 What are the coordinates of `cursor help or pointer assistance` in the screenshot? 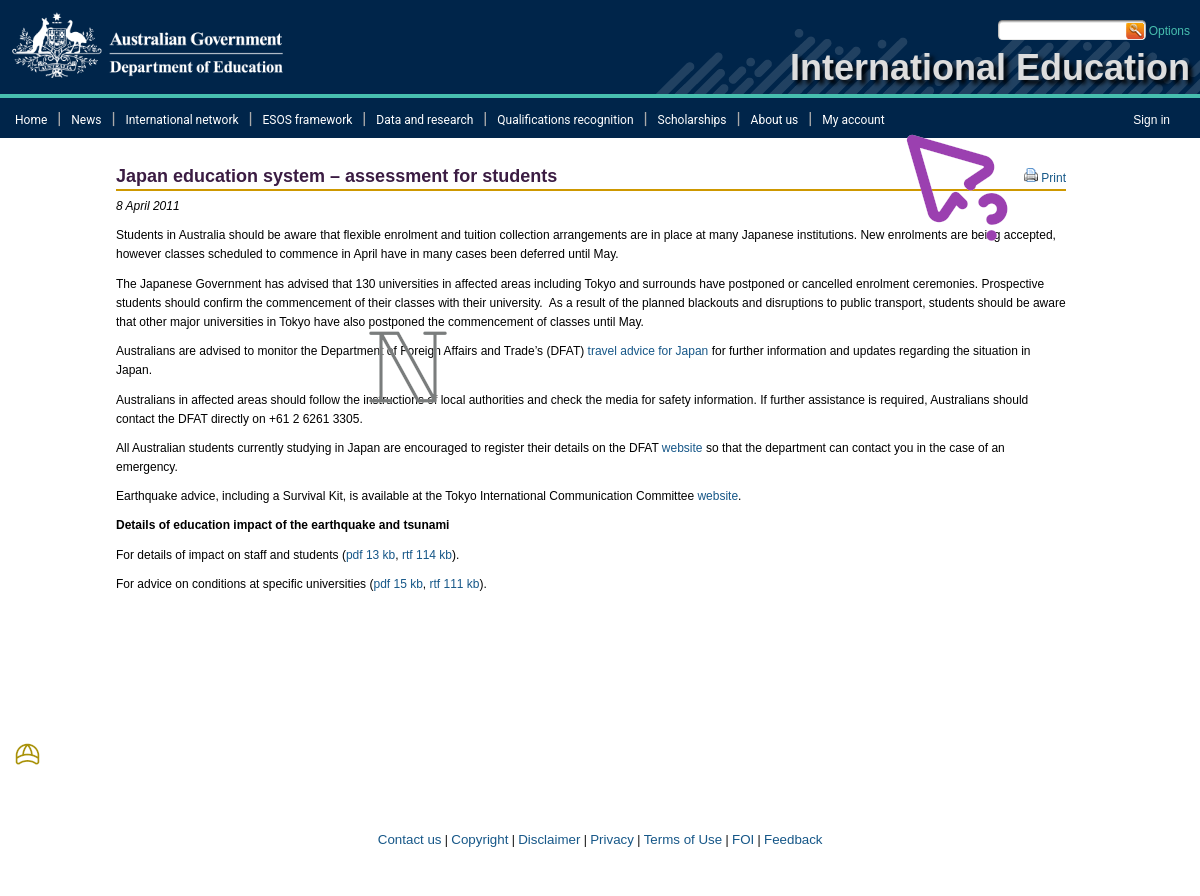 It's located at (954, 182).